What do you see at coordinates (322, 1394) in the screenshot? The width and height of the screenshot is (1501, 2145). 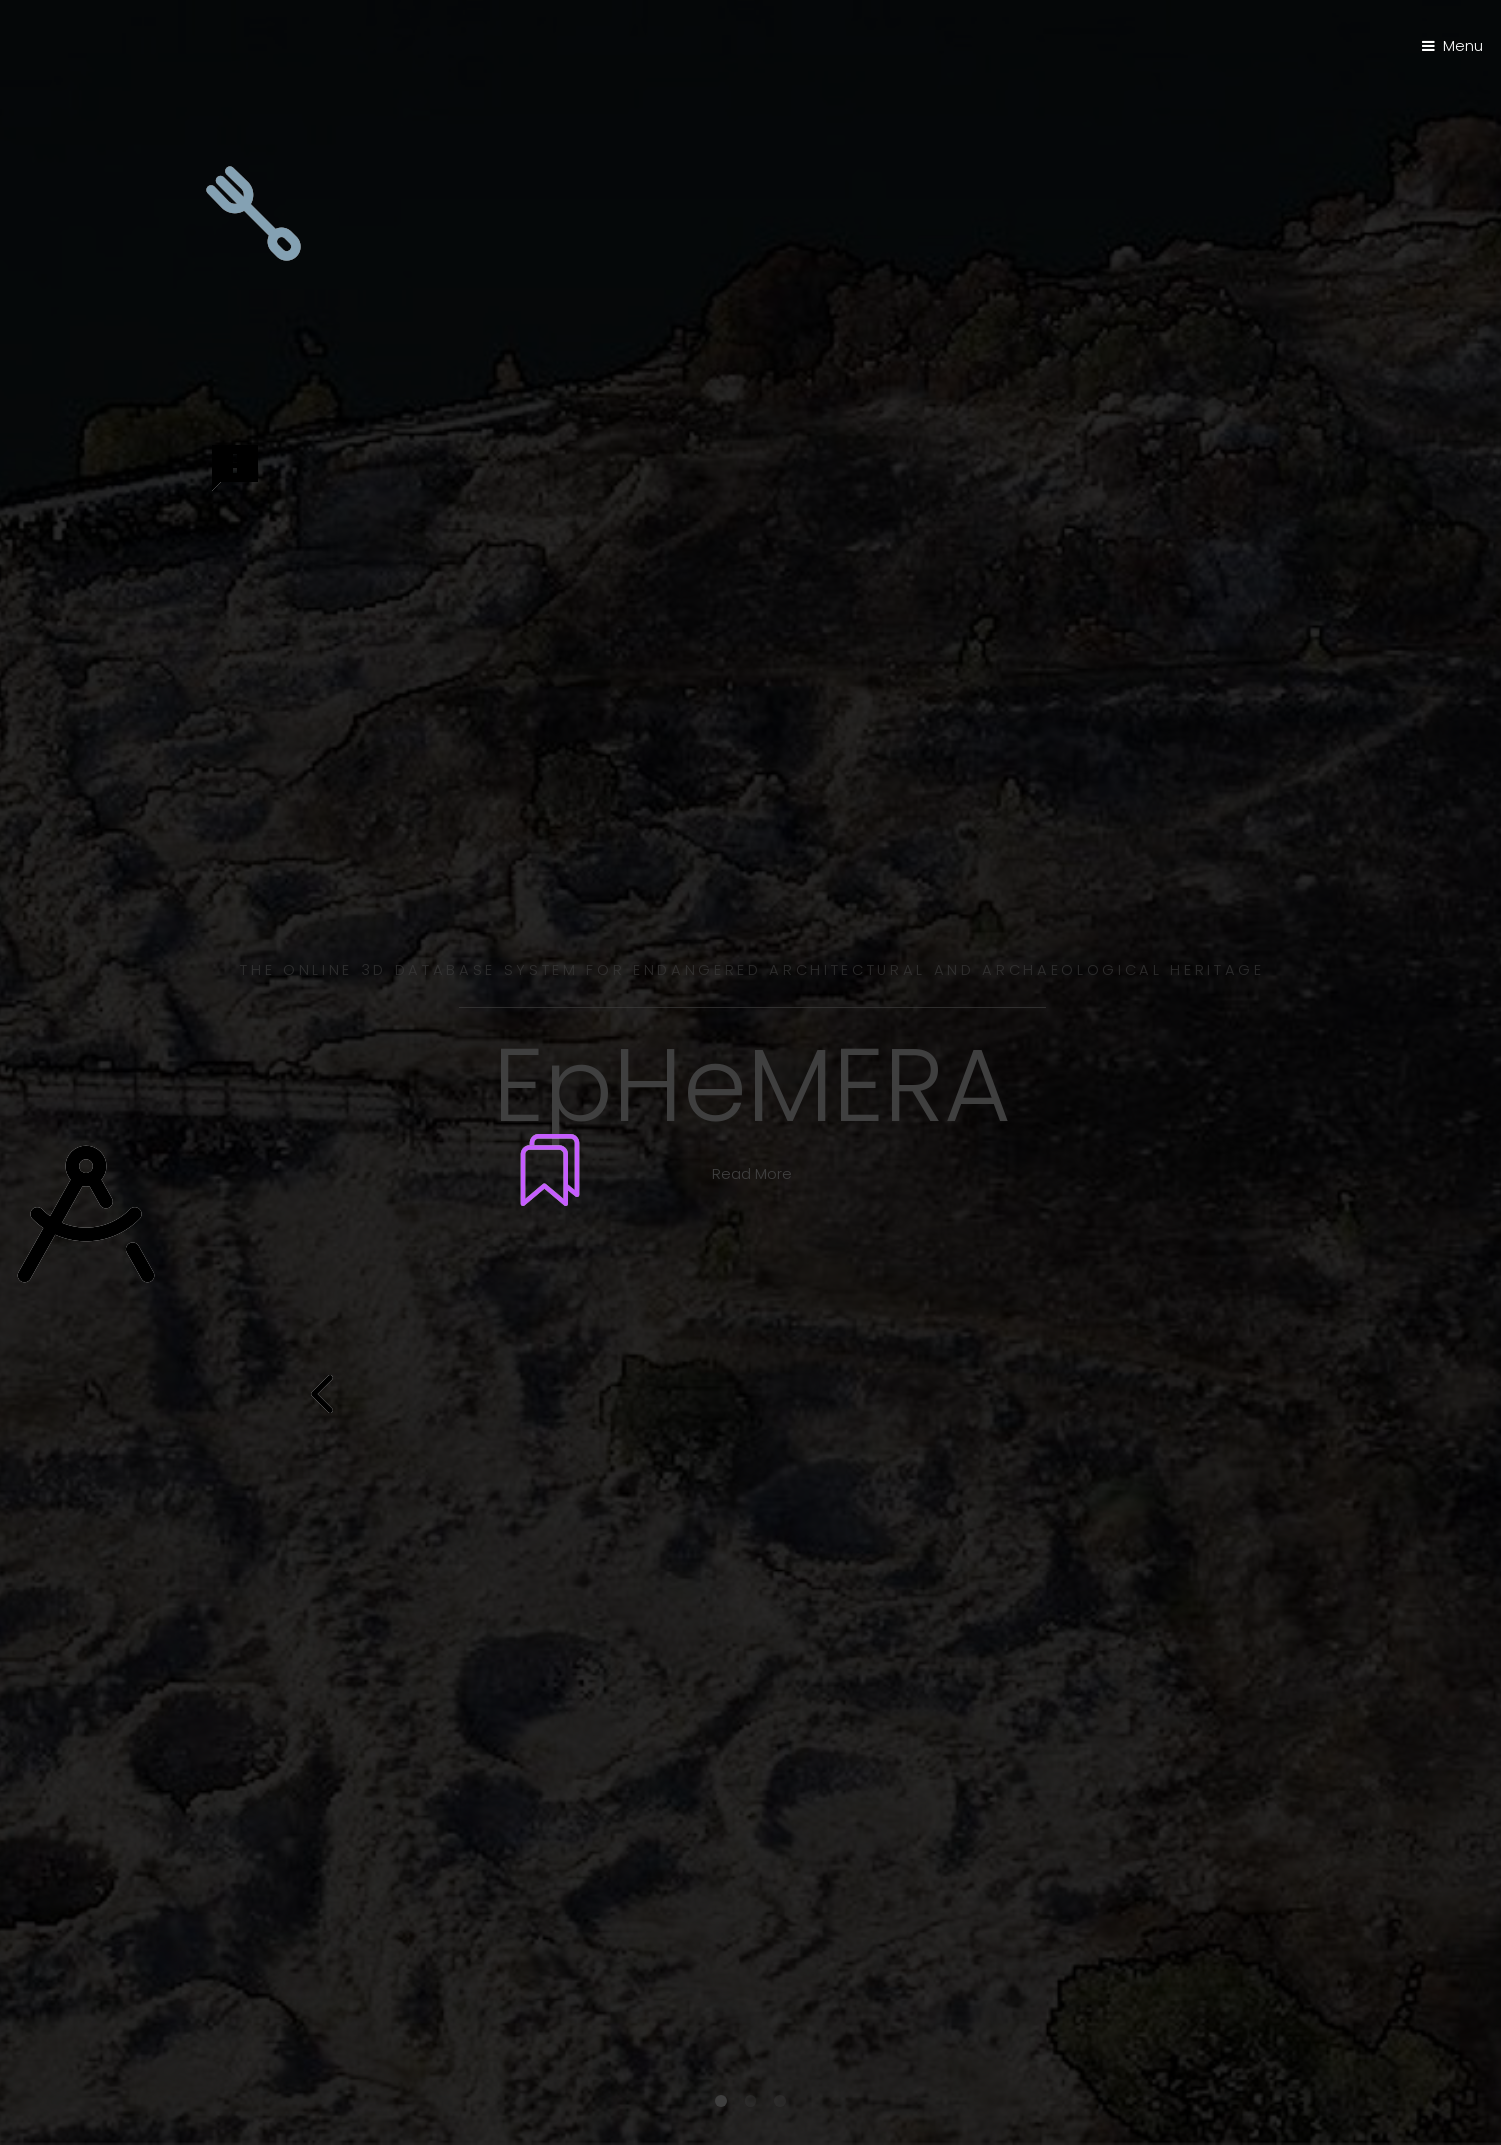 I see `go back to the previous screen` at bounding box center [322, 1394].